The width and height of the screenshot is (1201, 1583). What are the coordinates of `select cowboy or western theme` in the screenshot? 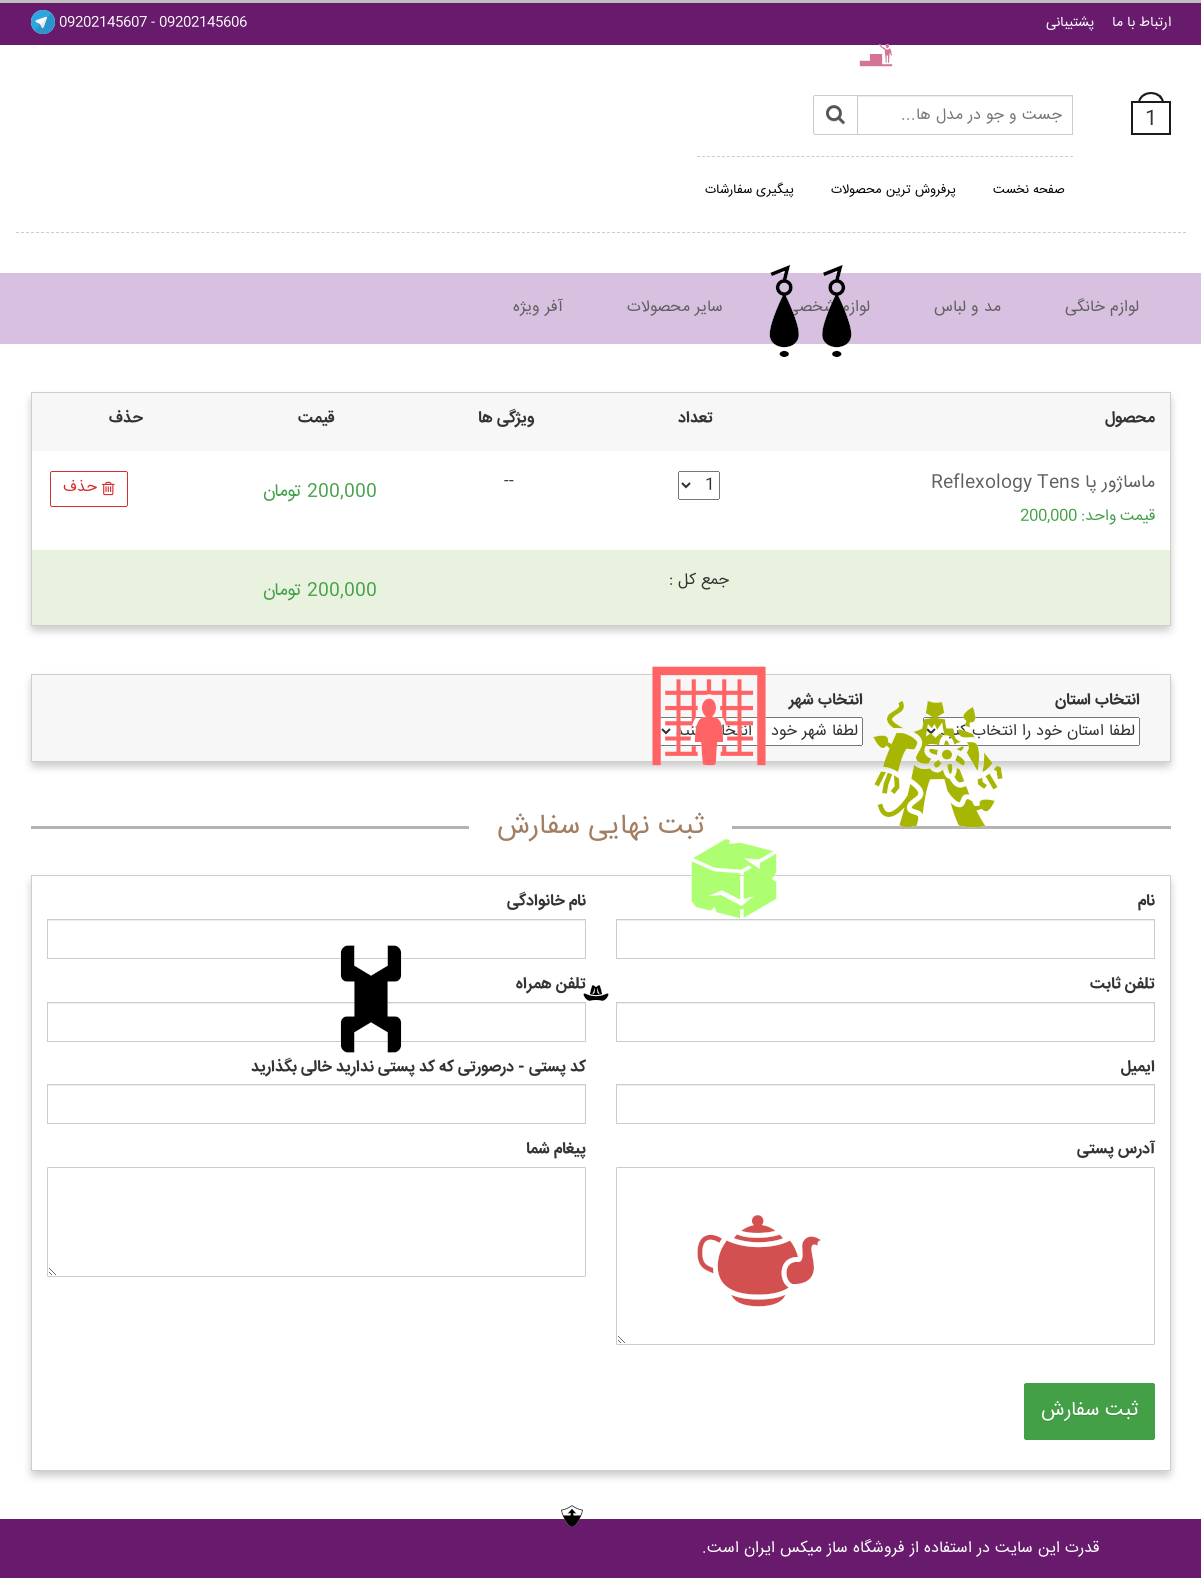 It's located at (596, 993).